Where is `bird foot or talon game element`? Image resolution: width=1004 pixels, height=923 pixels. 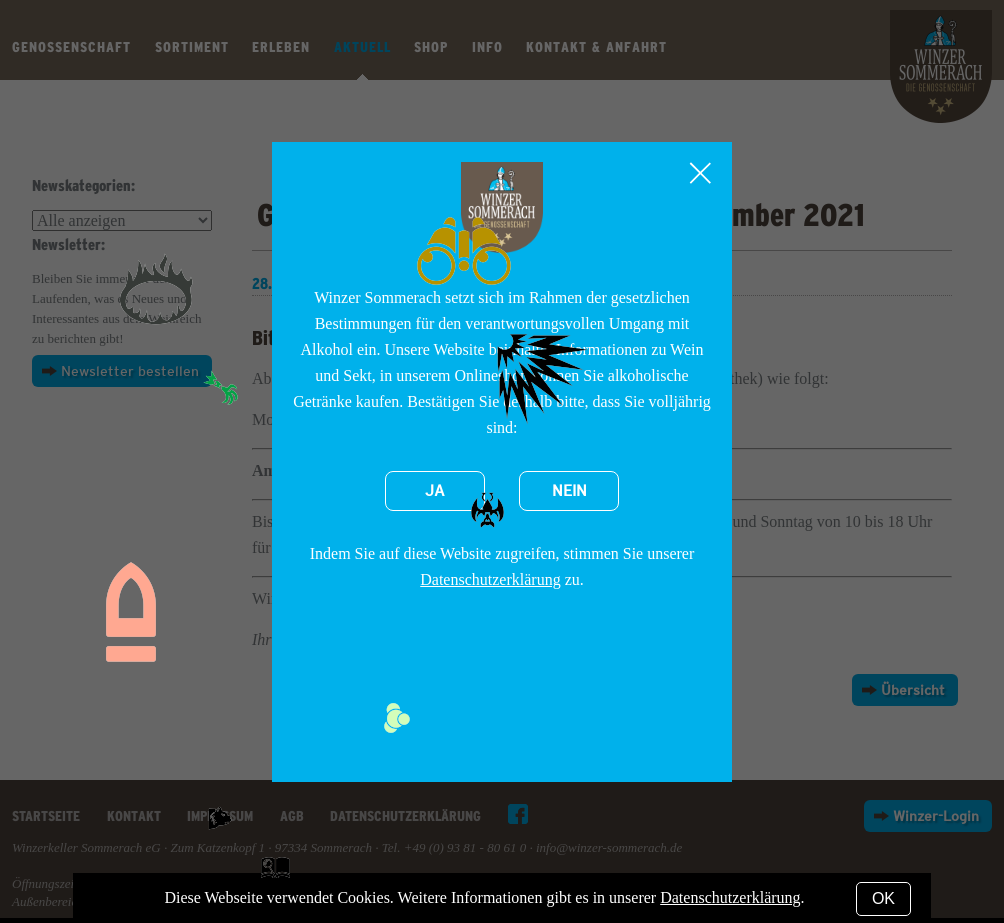 bird foot or talon game element is located at coordinates (220, 387).